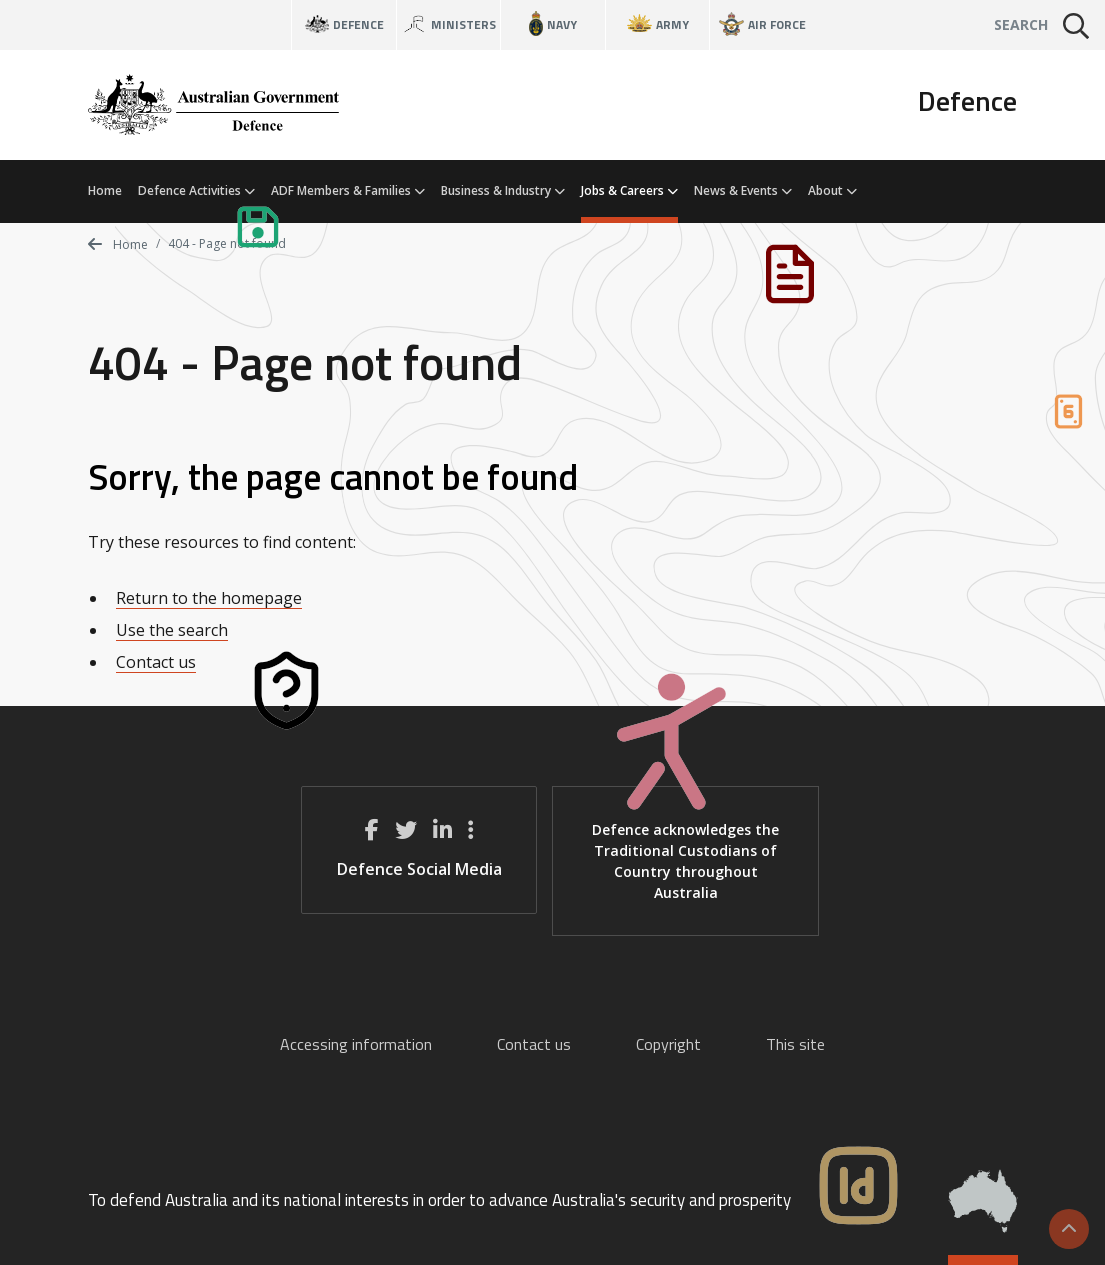 This screenshot has height=1265, width=1105. Describe the element at coordinates (286, 690) in the screenshot. I see `access security help or FAQ` at that location.